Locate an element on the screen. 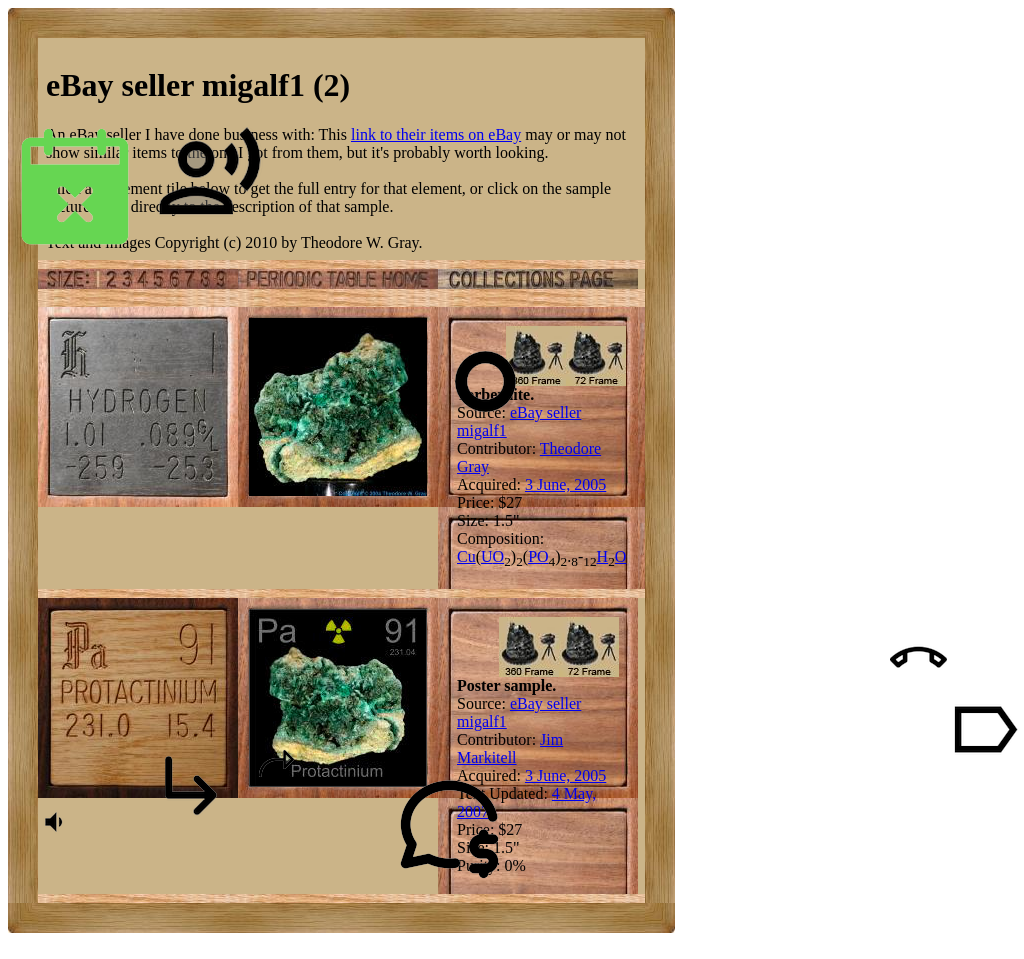 The width and height of the screenshot is (1024, 959). share or forward content is located at coordinates (276, 763).